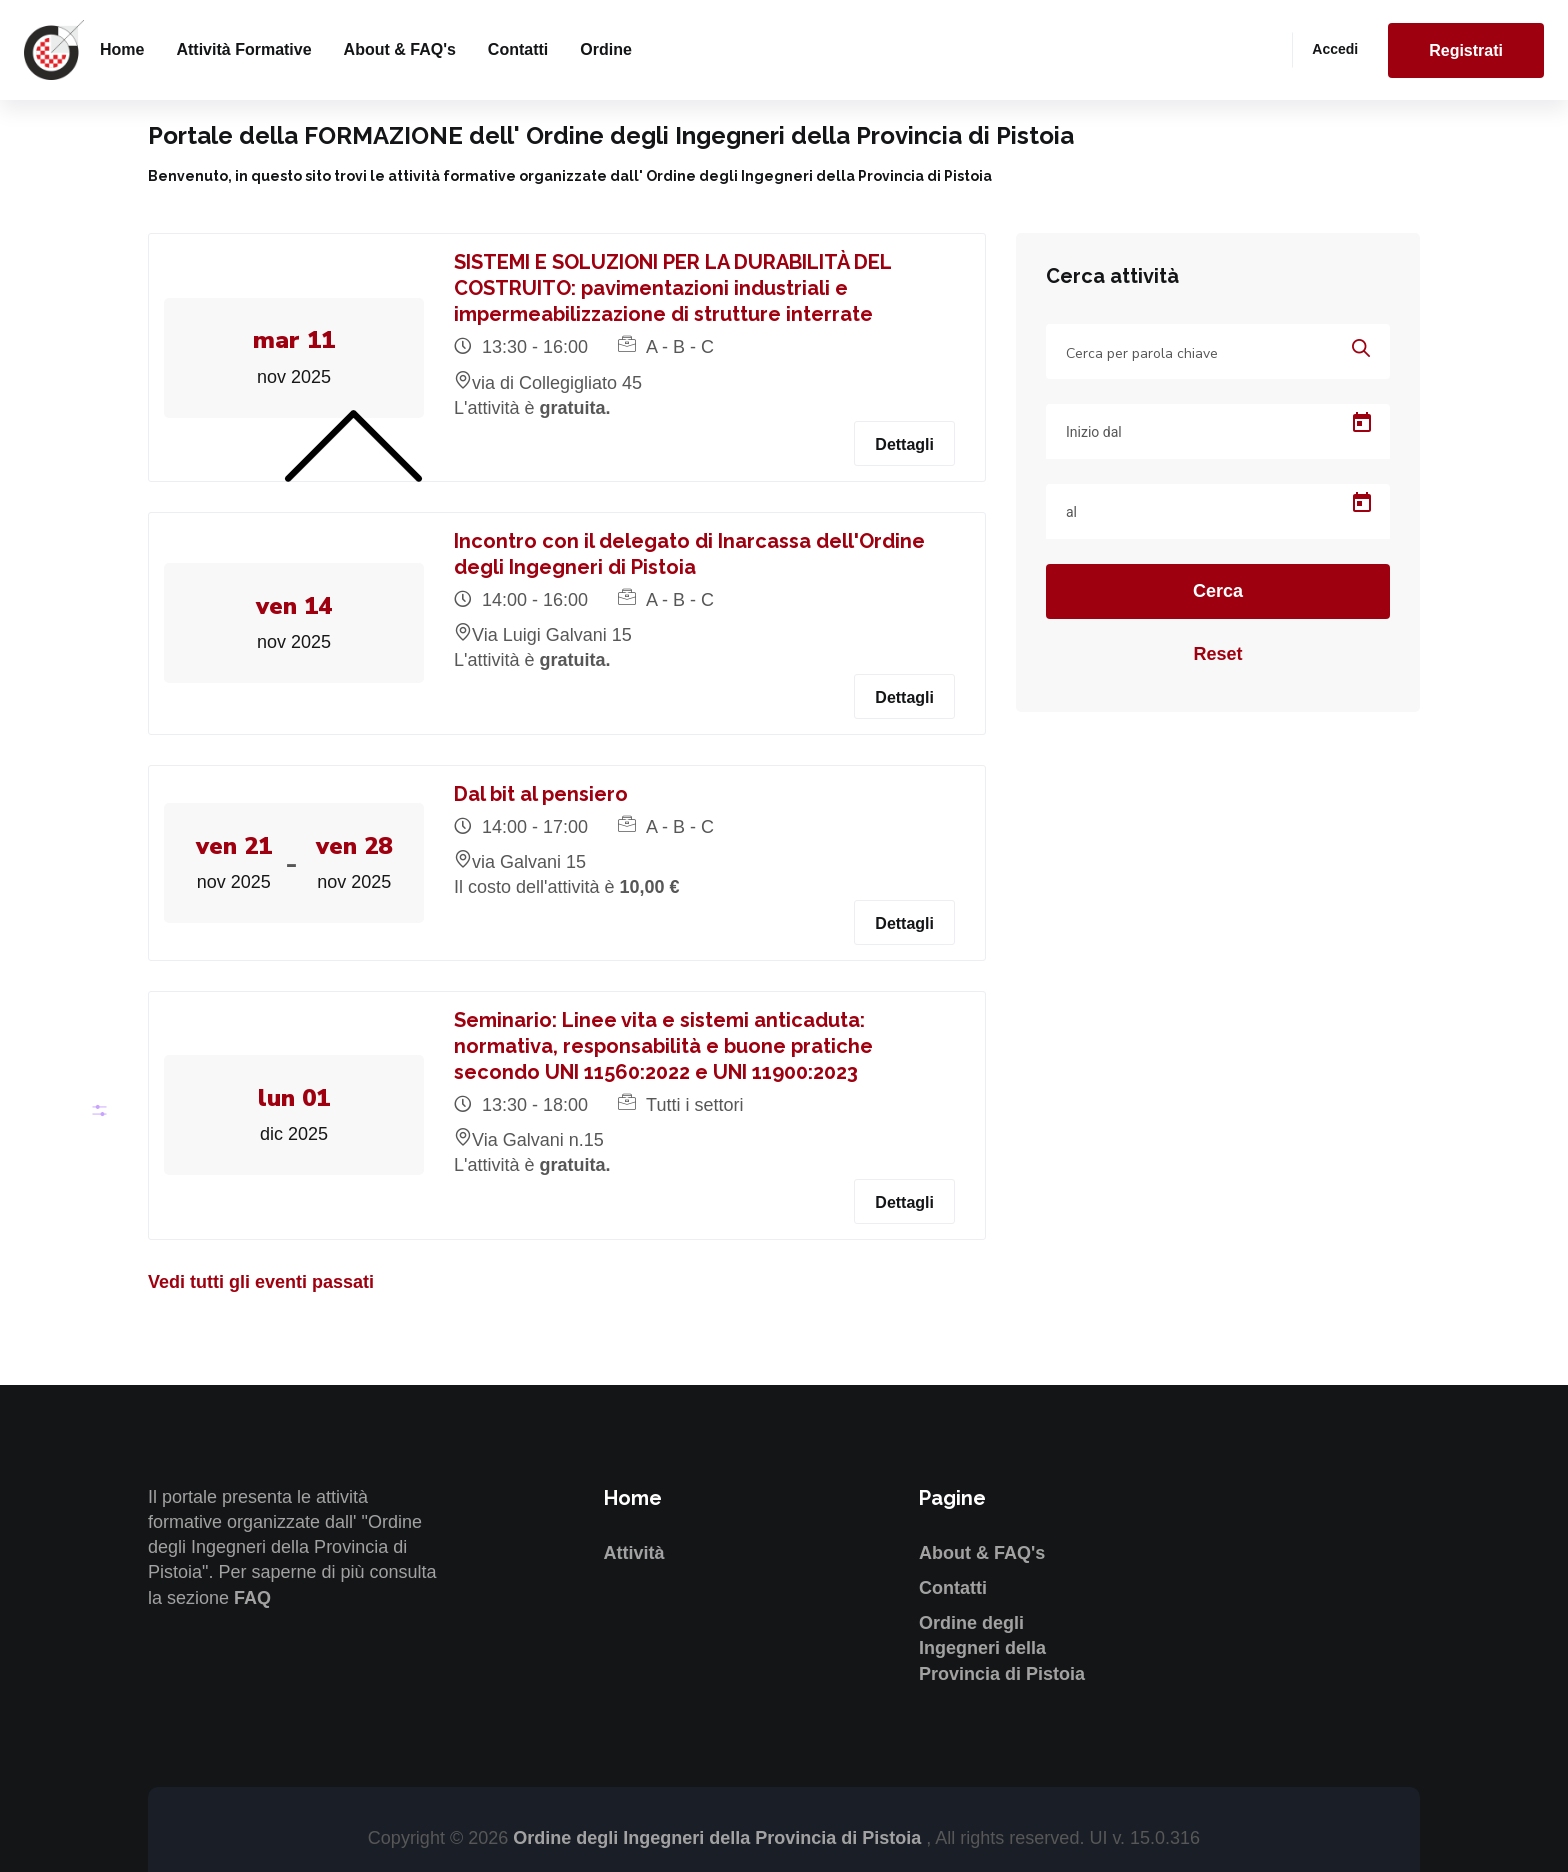 The image size is (1568, 1872). What do you see at coordinates (353, 452) in the screenshot?
I see `collapse an expanded section` at bounding box center [353, 452].